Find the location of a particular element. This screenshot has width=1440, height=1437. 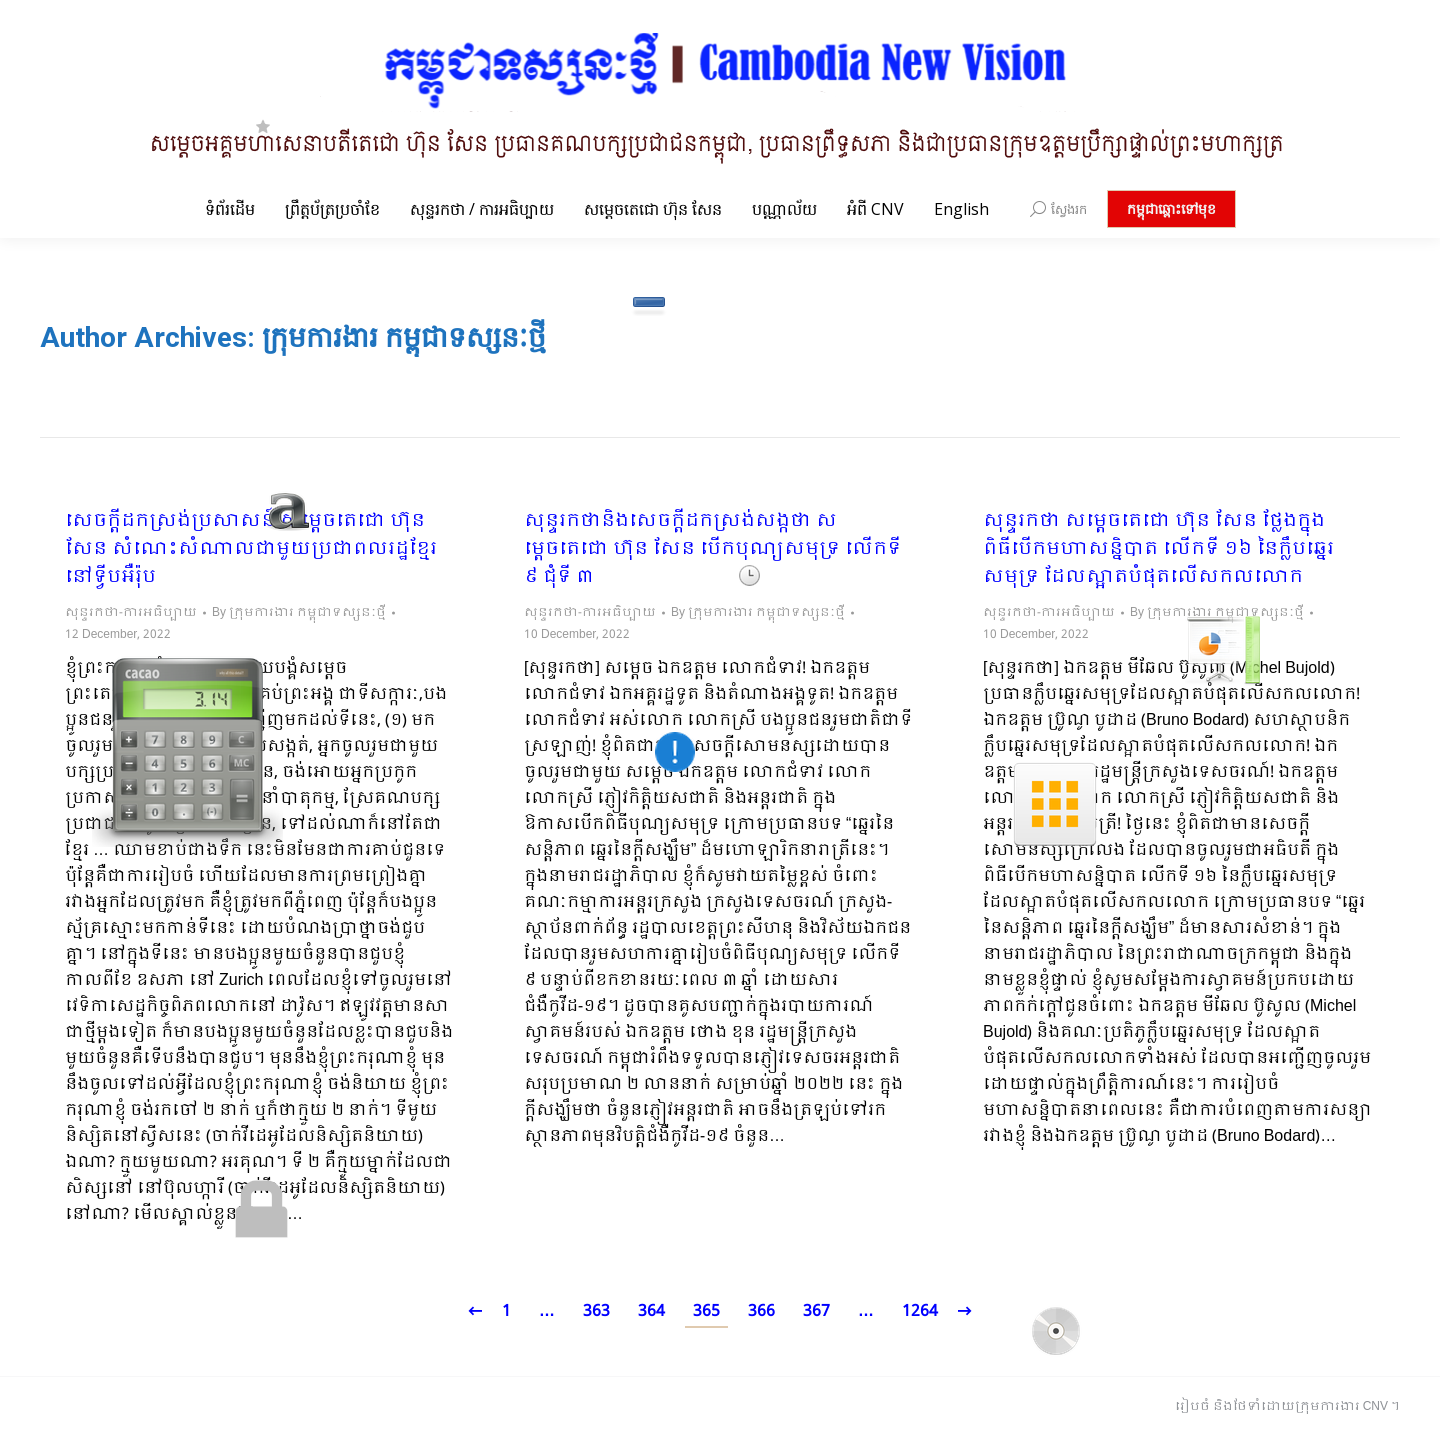

indicates a time-sensitive or scheduled item is located at coordinates (749, 575).